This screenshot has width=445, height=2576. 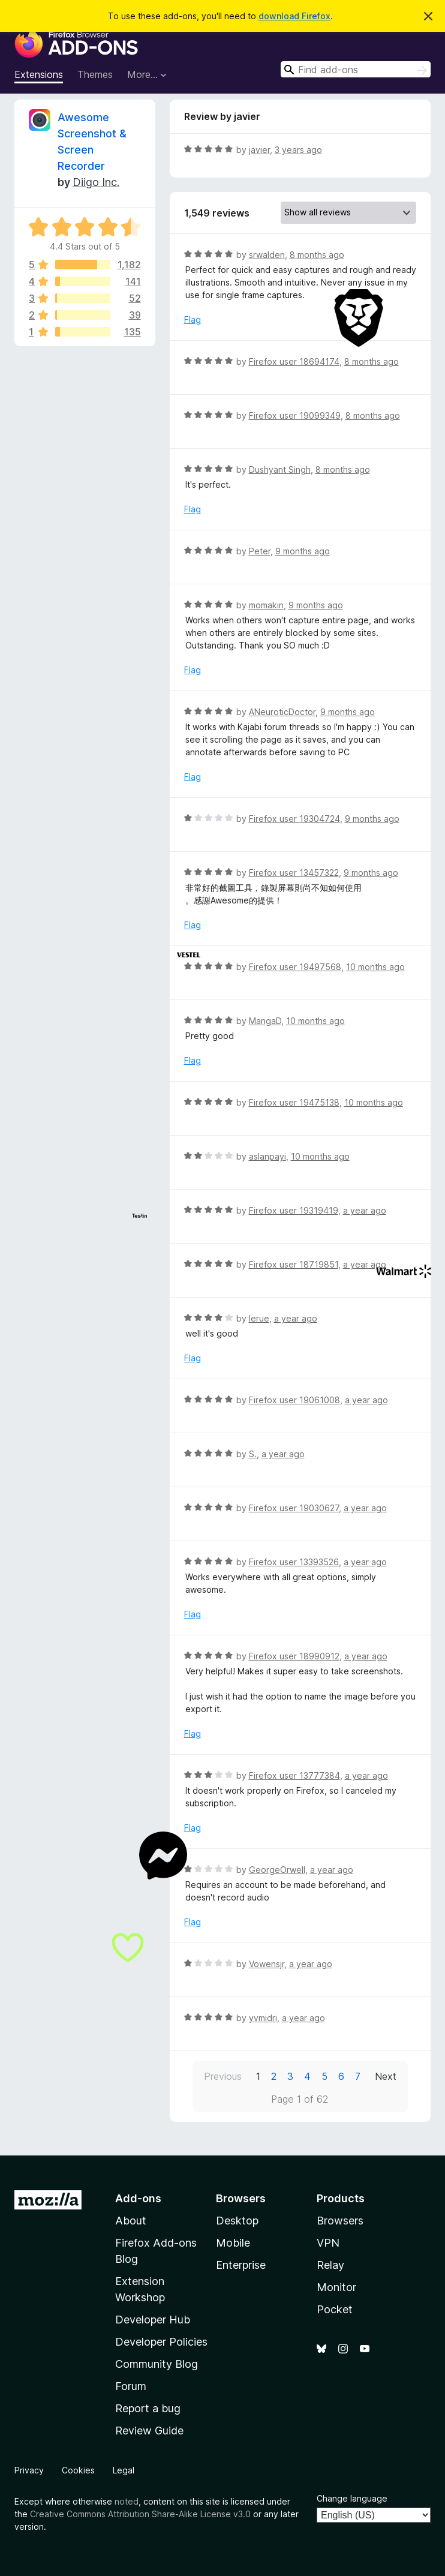 I want to click on vestel brand logo, so click(x=188, y=954).